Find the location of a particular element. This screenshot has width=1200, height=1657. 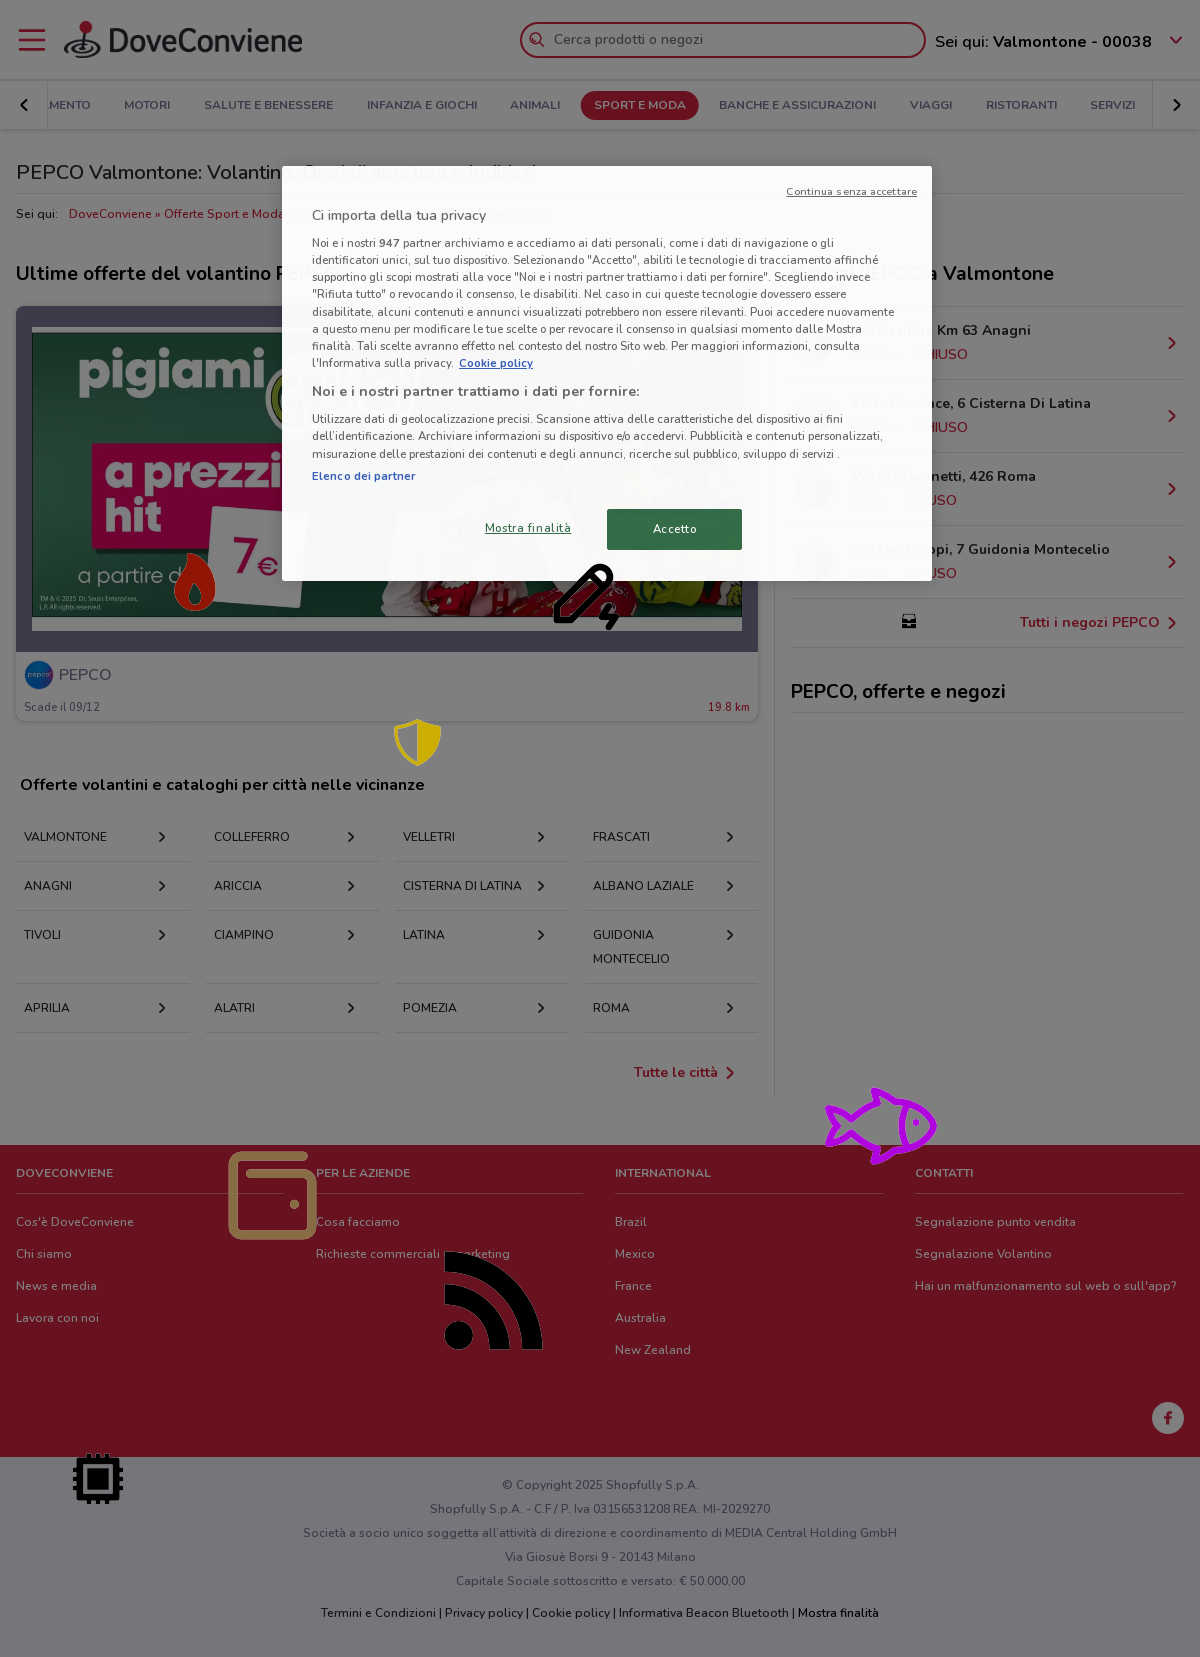

view hardware or processor information is located at coordinates (98, 1479).